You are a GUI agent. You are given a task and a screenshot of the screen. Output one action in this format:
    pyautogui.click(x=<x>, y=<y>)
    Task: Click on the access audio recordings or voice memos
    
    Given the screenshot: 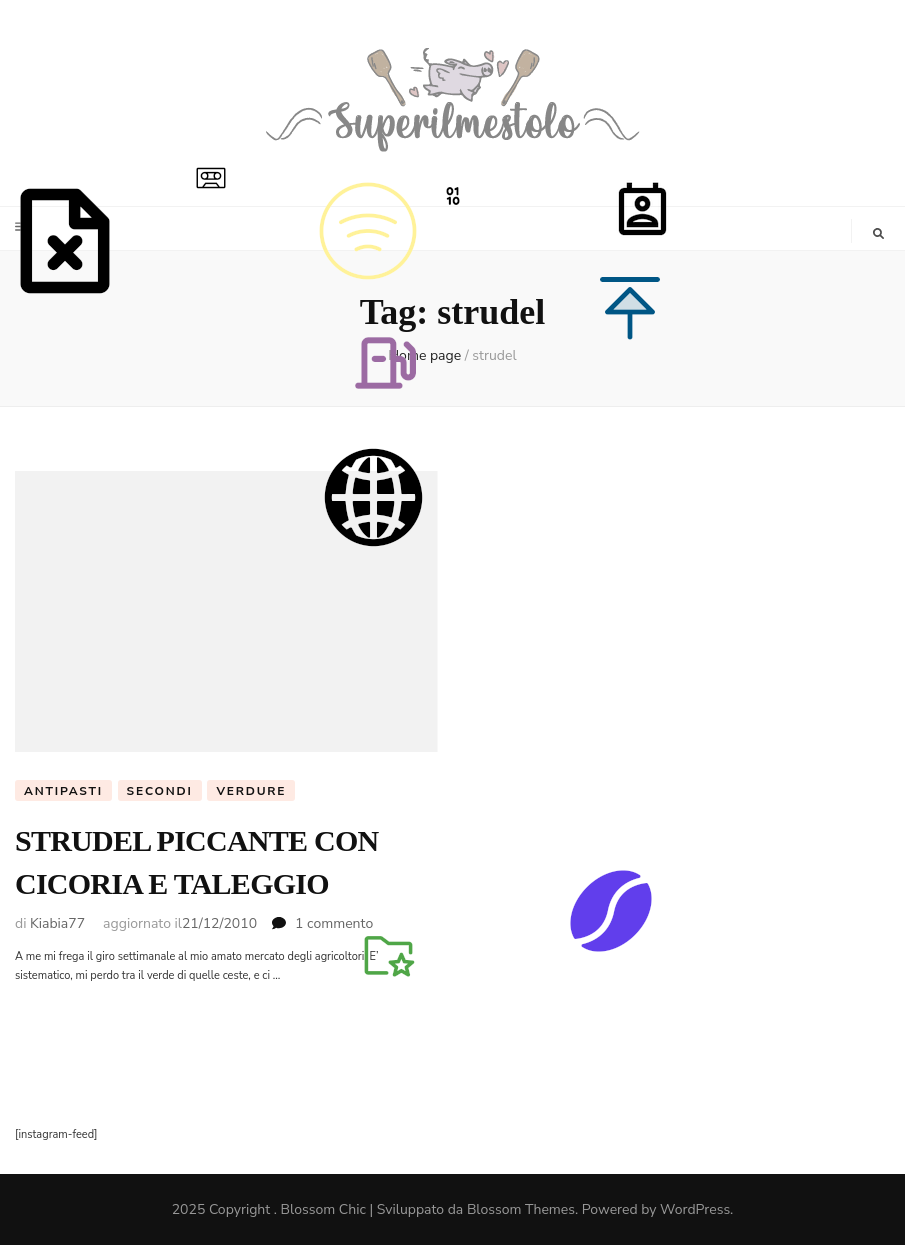 What is the action you would take?
    pyautogui.click(x=211, y=178)
    